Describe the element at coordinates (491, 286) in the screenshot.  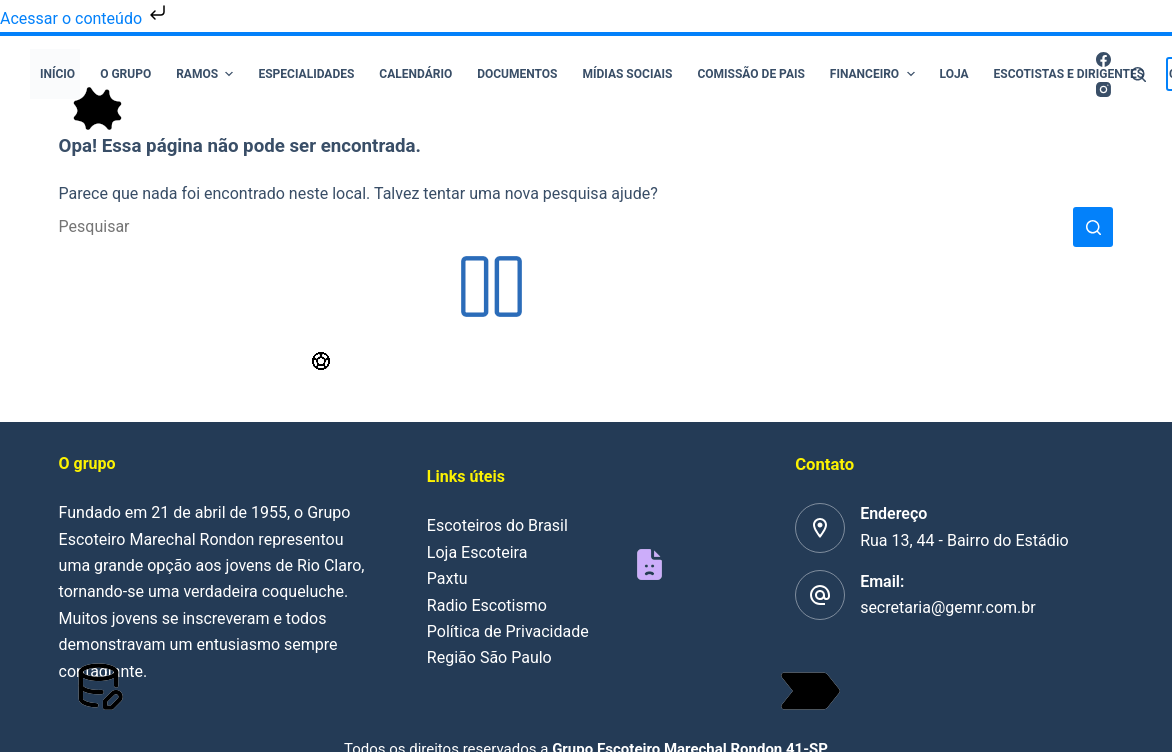
I see `switch to column view layout` at that location.